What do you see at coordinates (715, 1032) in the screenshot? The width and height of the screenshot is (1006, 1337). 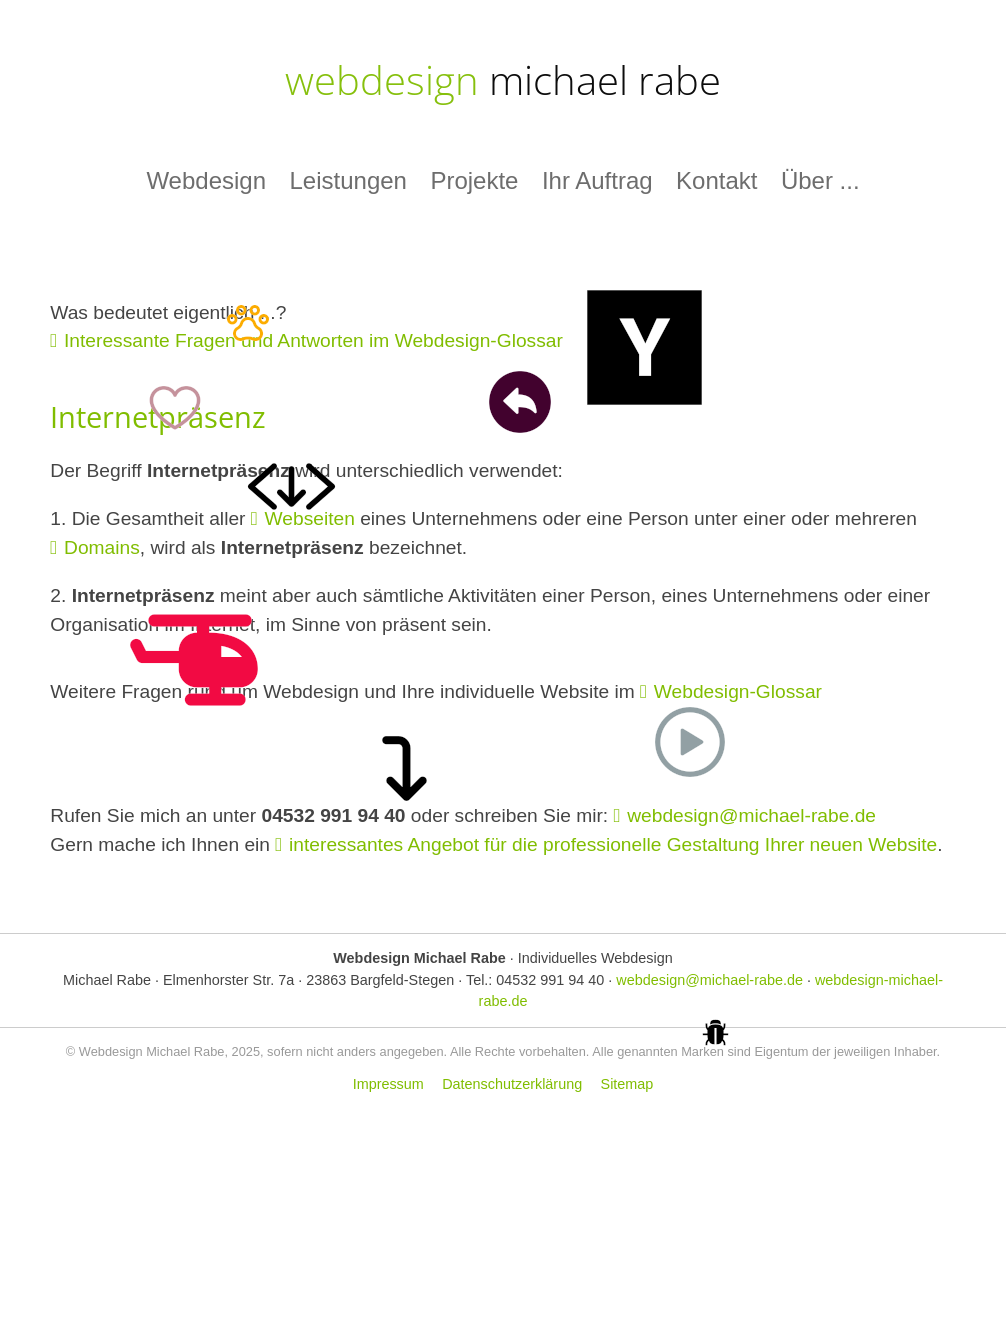 I see `report a bug or issue` at bounding box center [715, 1032].